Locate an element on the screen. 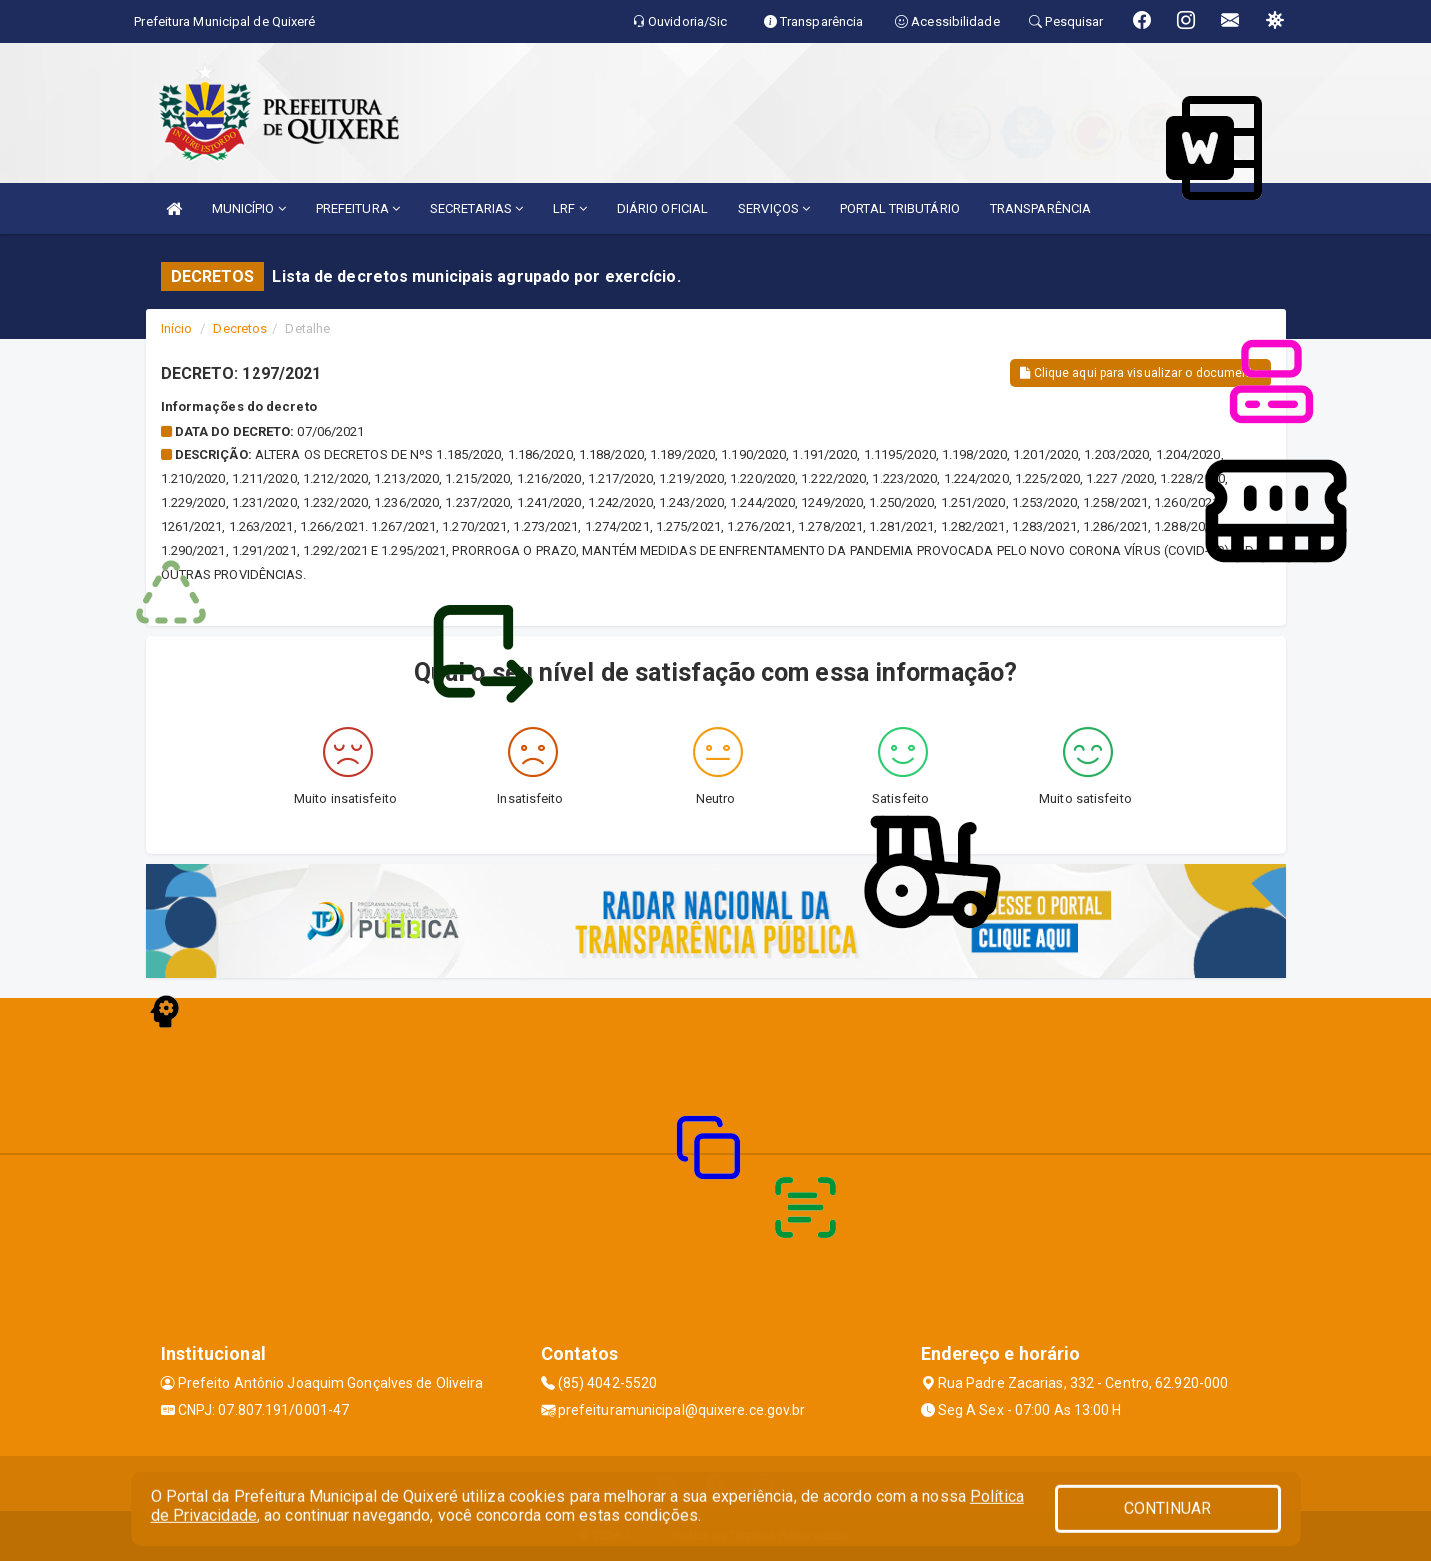 The width and height of the screenshot is (1431, 1561). access farm or agricultural equipment settings is located at coordinates (933, 872).